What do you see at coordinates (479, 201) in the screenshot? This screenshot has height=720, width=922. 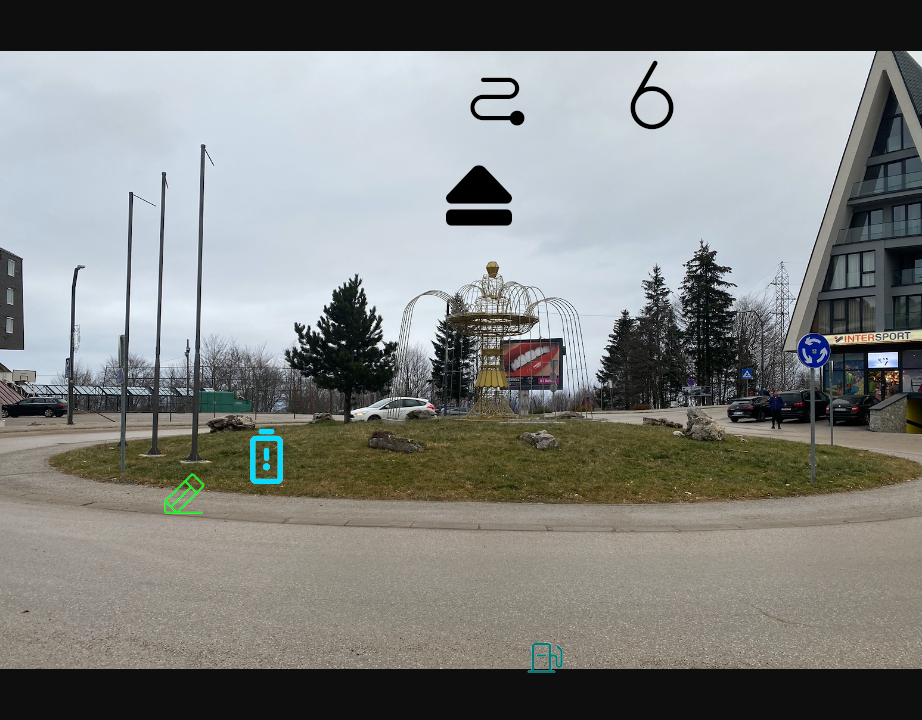 I see `eject a disc or removable media` at bounding box center [479, 201].